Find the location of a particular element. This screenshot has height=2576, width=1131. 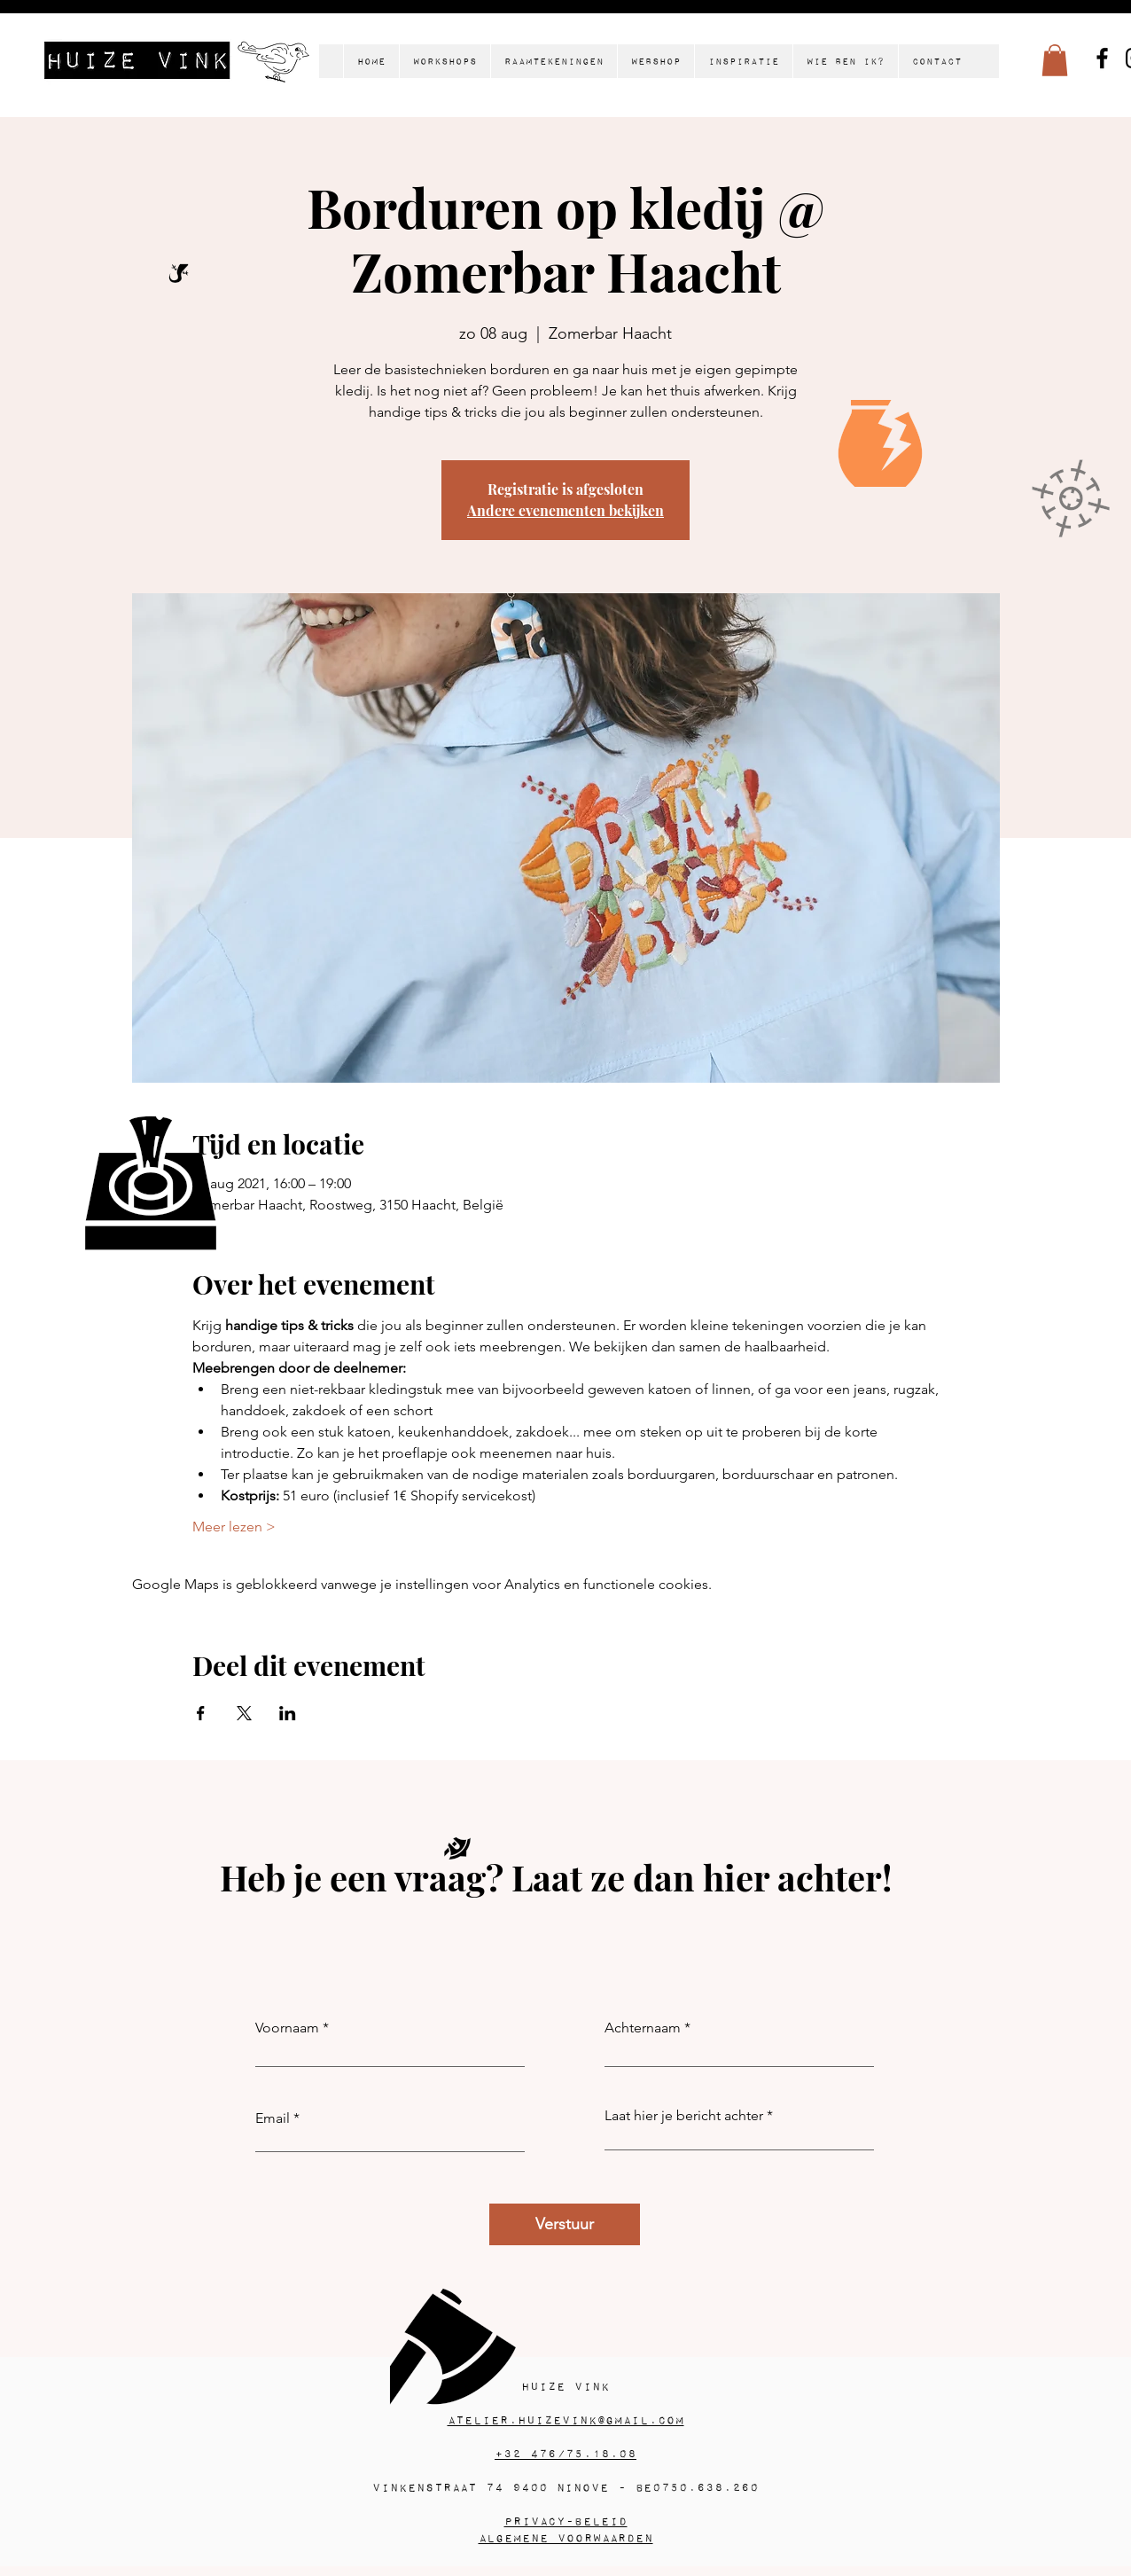

equip axe tool or weapon is located at coordinates (454, 2351).